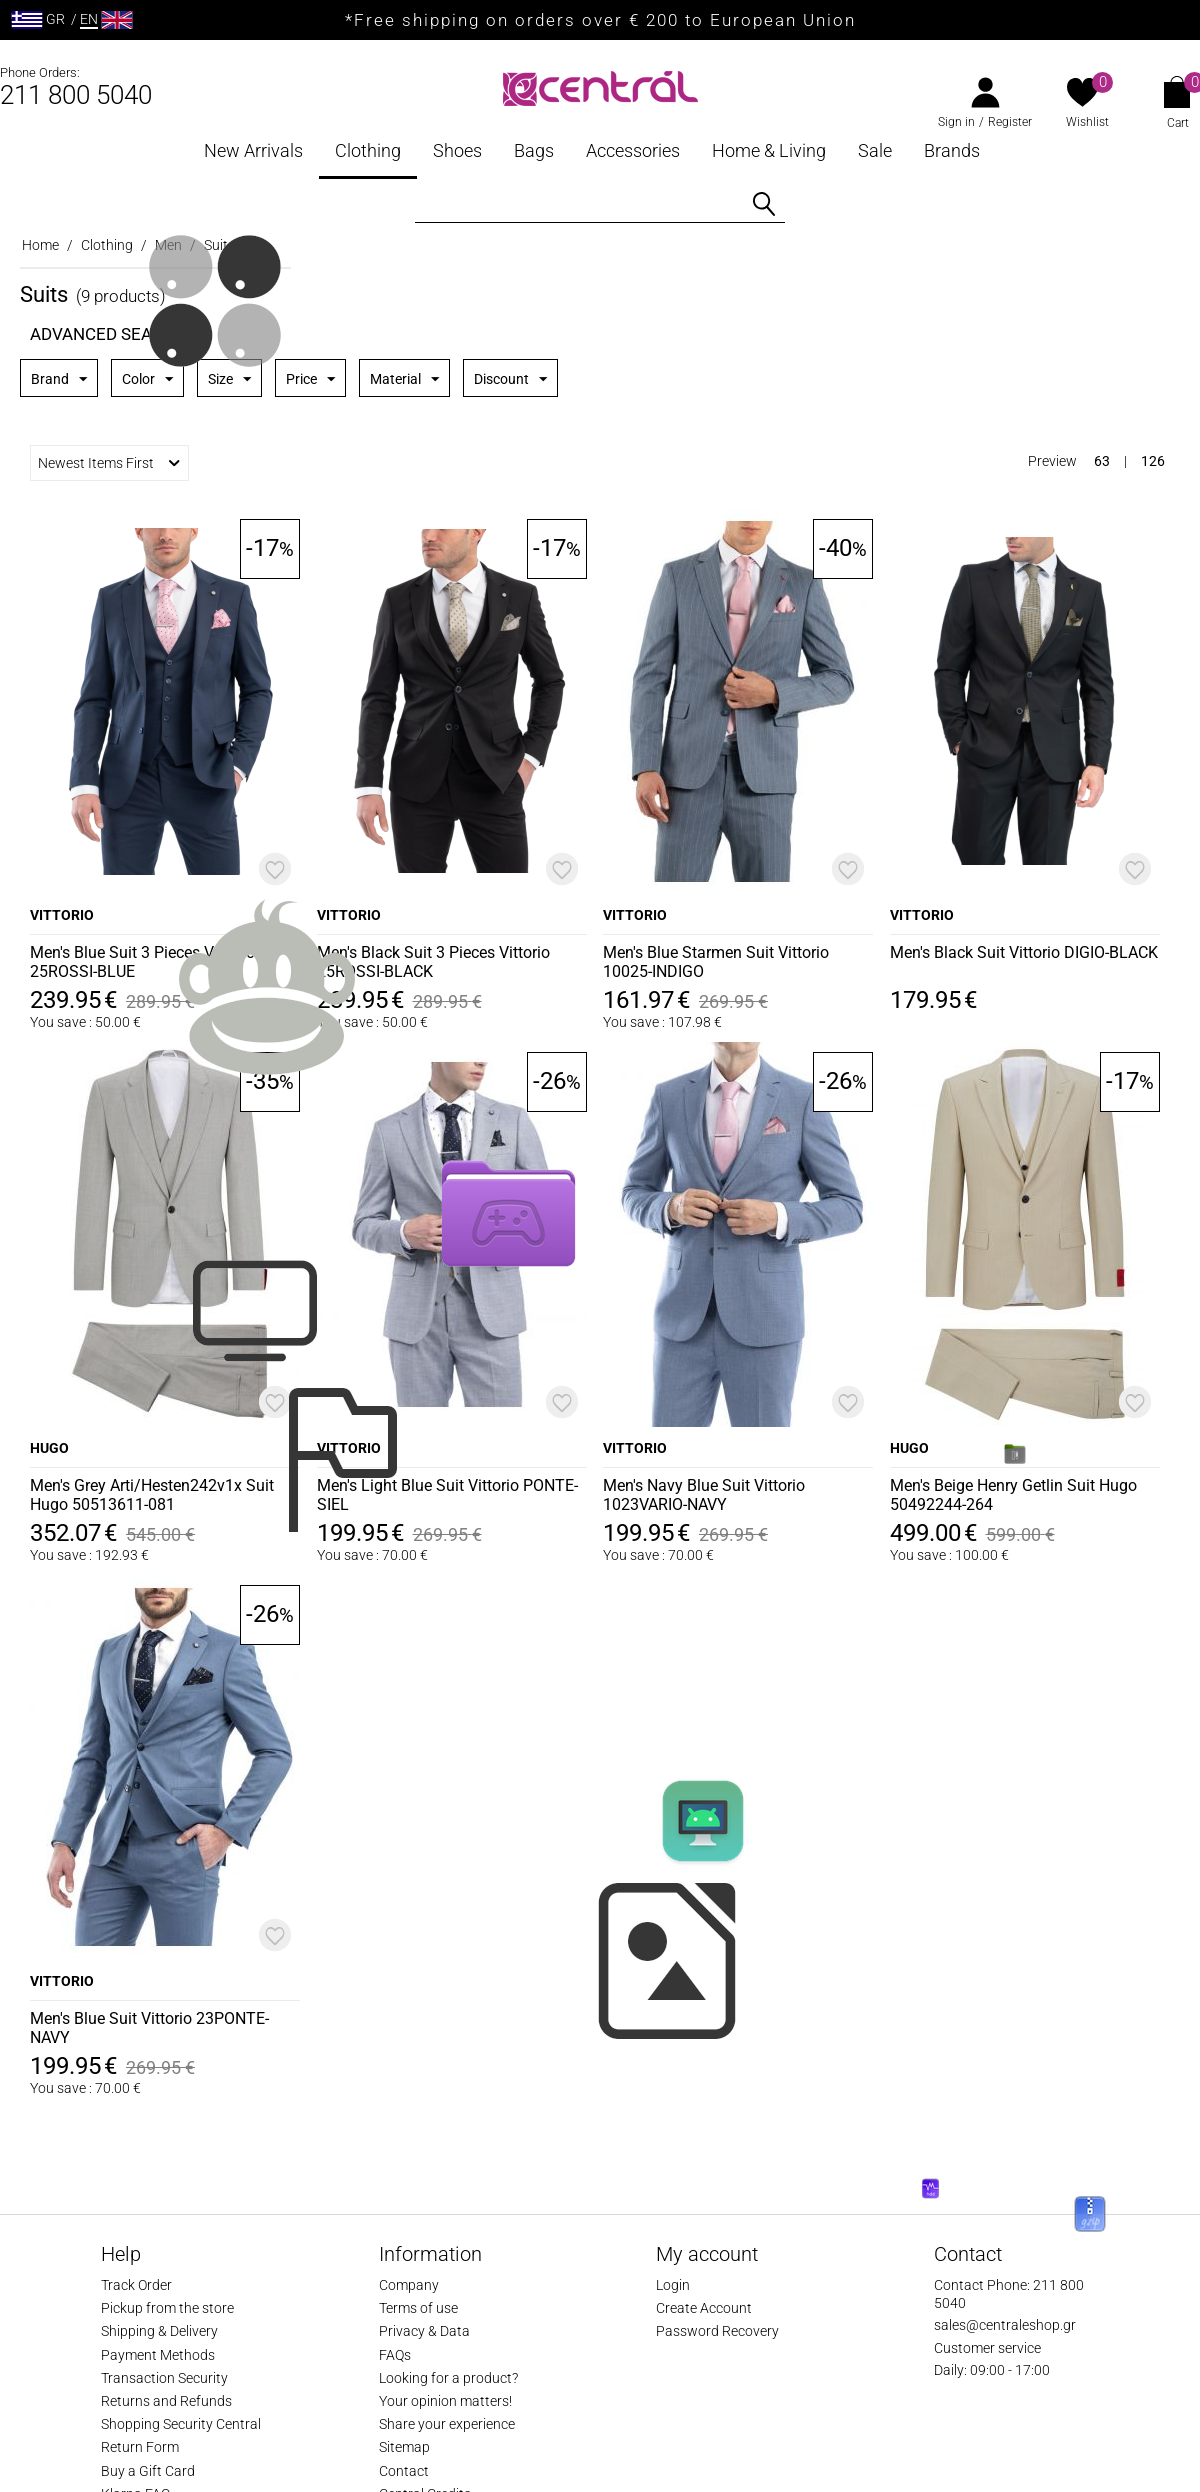 The height and width of the screenshot is (2492, 1200). Describe the element at coordinates (667, 1961) in the screenshot. I see `open libreoffice draw application` at that location.